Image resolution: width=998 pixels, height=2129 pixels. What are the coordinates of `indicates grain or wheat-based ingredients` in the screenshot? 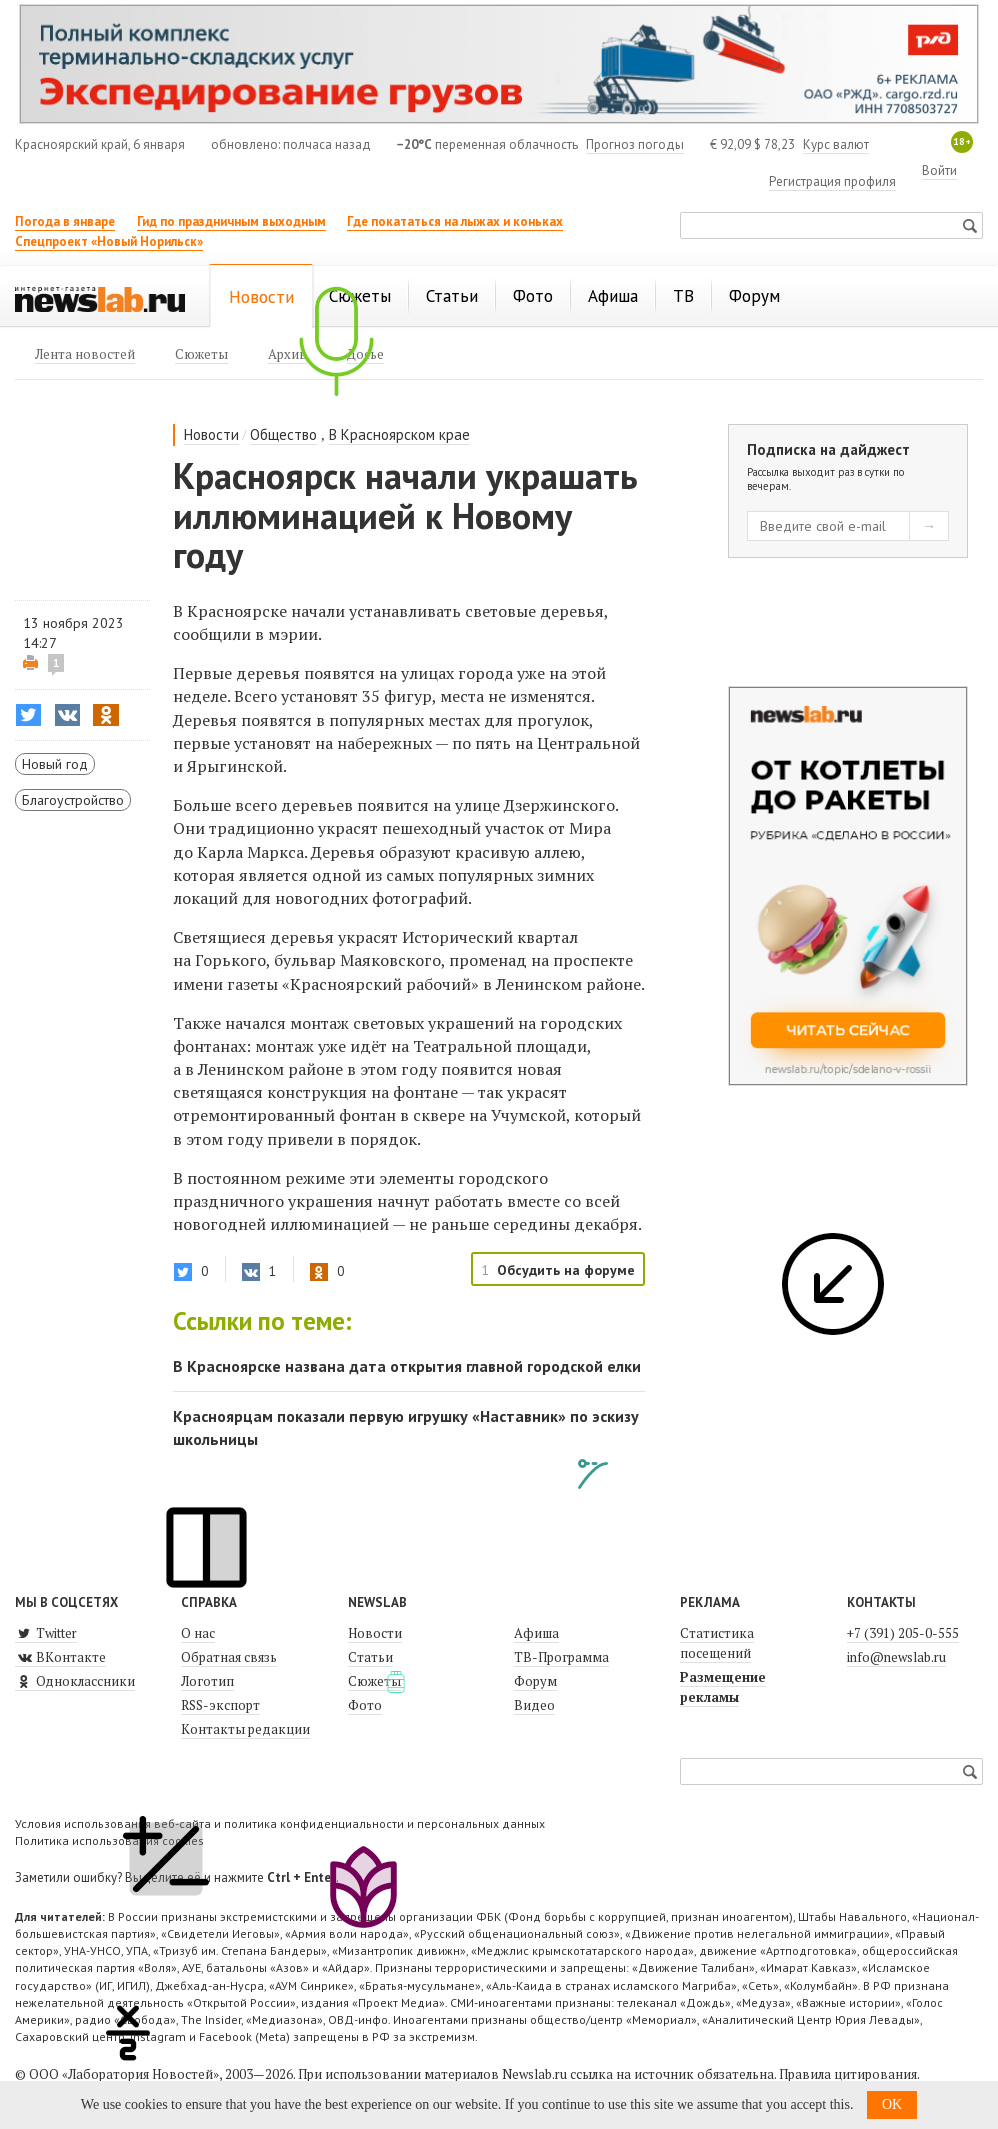 It's located at (363, 1888).